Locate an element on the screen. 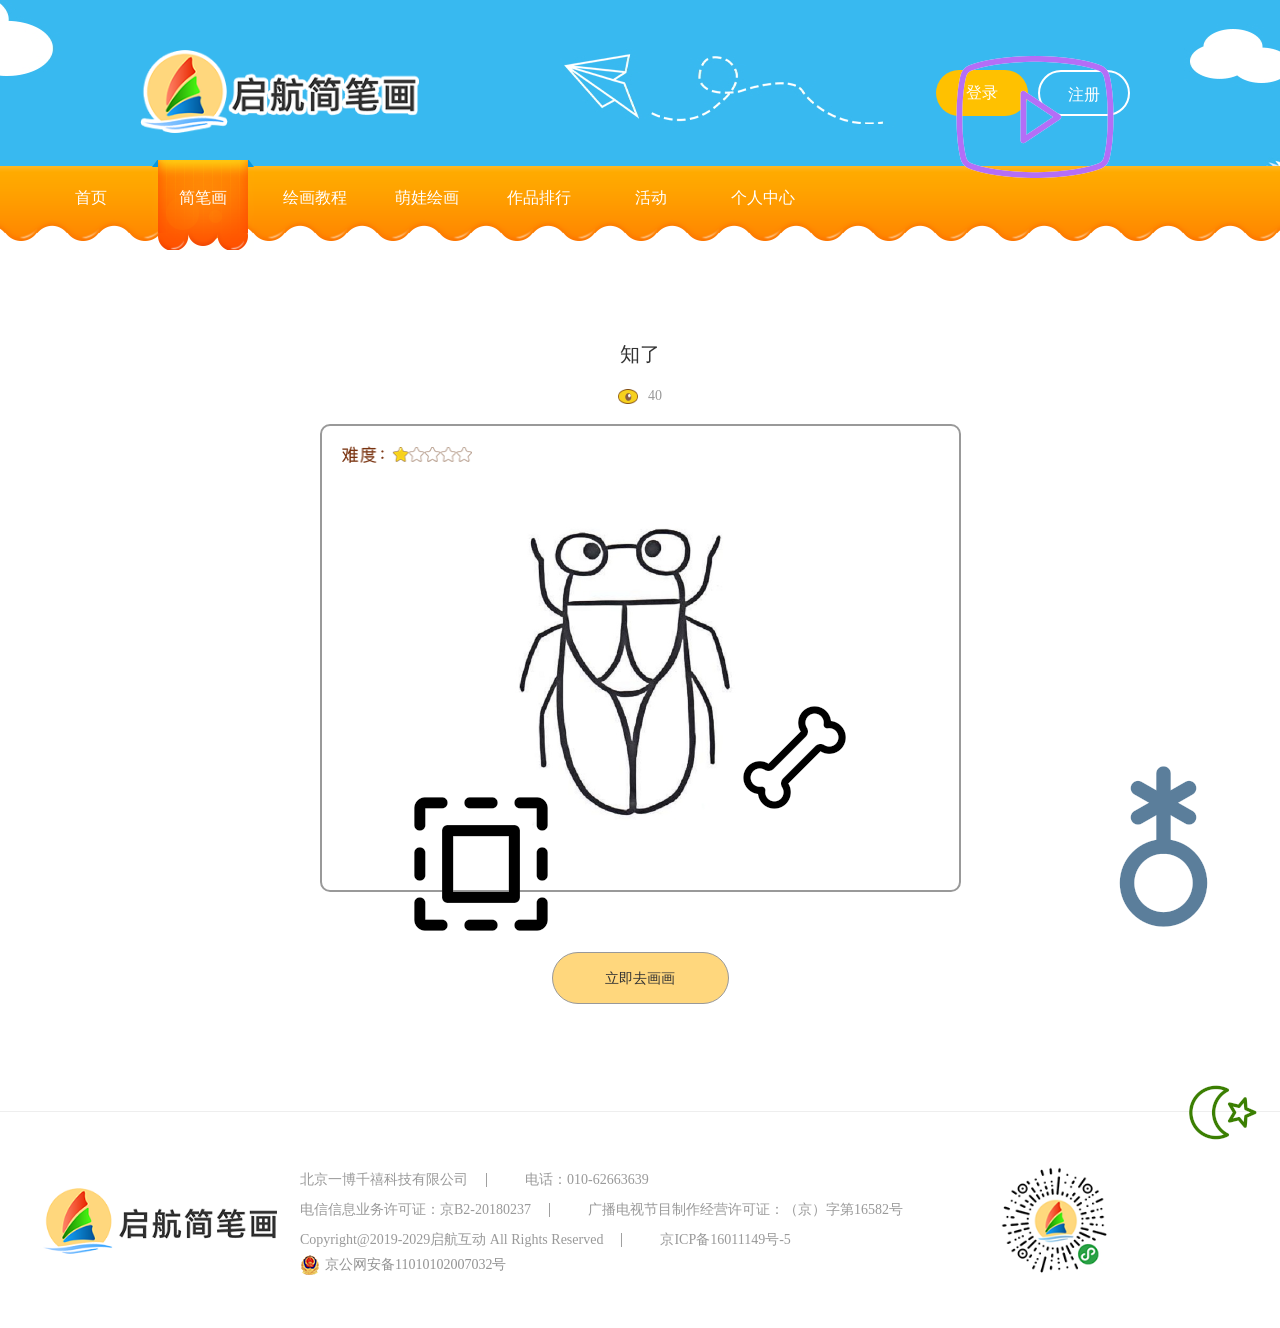 This screenshot has width=1280, height=1328. access pet-related features or settings is located at coordinates (794, 757).